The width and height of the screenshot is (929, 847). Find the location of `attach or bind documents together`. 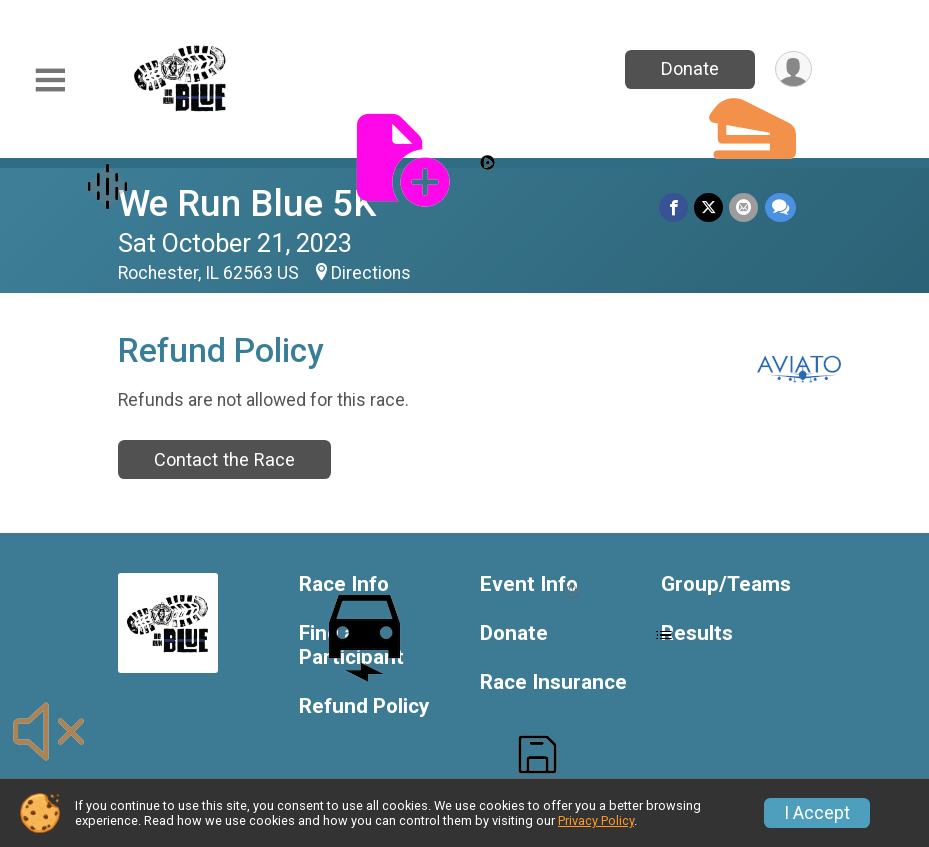

attach or bind documents together is located at coordinates (752, 128).